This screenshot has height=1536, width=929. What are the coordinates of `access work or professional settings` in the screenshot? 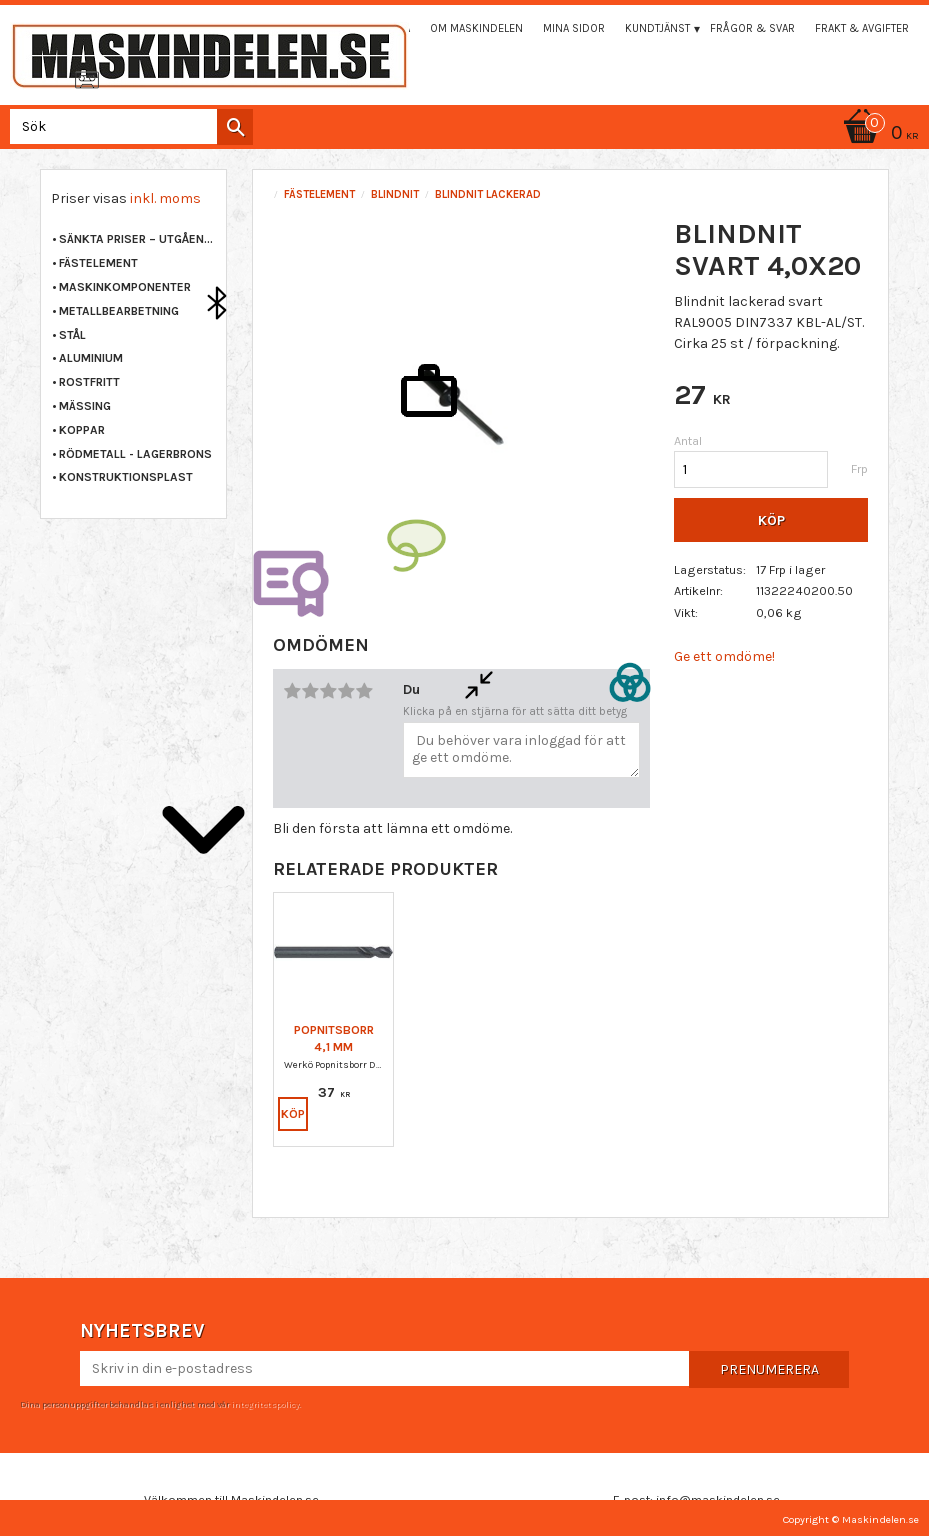 It's located at (429, 392).